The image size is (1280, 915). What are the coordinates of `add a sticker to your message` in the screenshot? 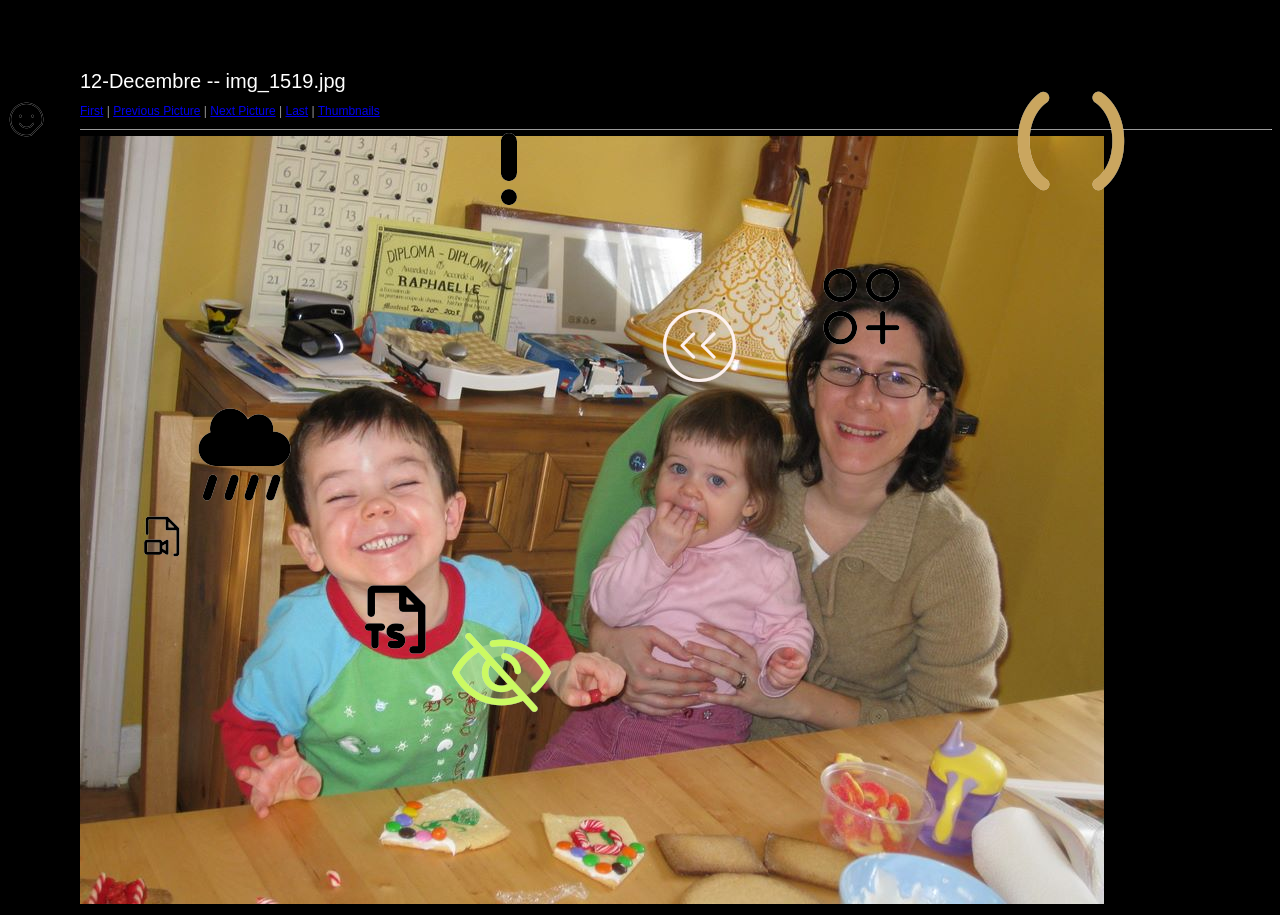 It's located at (26, 119).